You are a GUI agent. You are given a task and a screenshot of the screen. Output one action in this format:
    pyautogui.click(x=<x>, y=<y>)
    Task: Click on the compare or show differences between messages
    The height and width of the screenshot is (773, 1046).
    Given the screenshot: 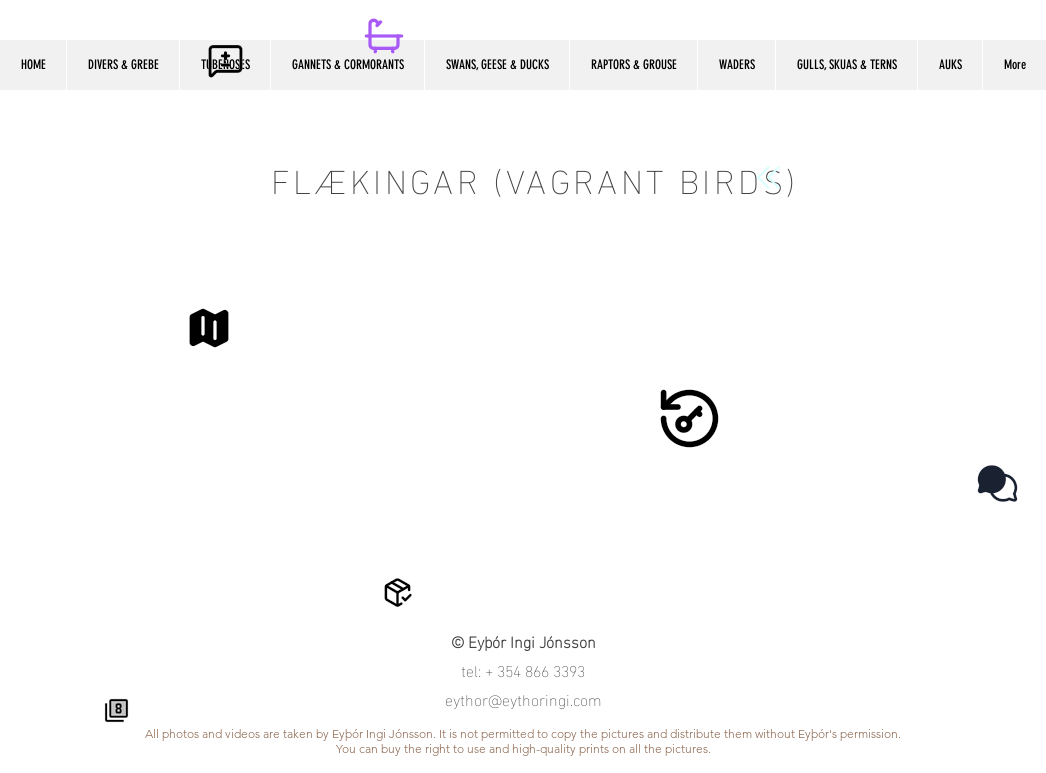 What is the action you would take?
    pyautogui.click(x=225, y=60)
    